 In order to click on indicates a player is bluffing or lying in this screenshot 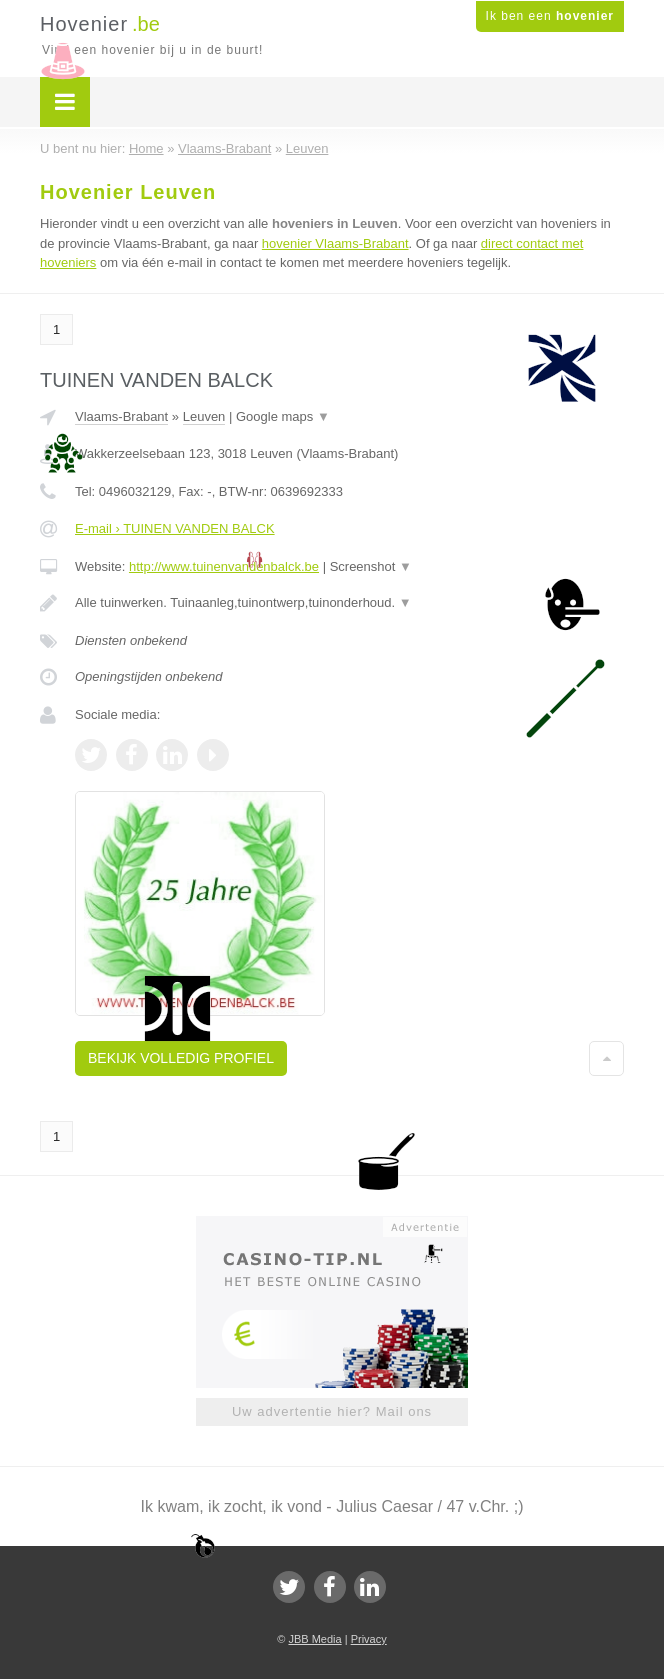, I will do `click(572, 604)`.